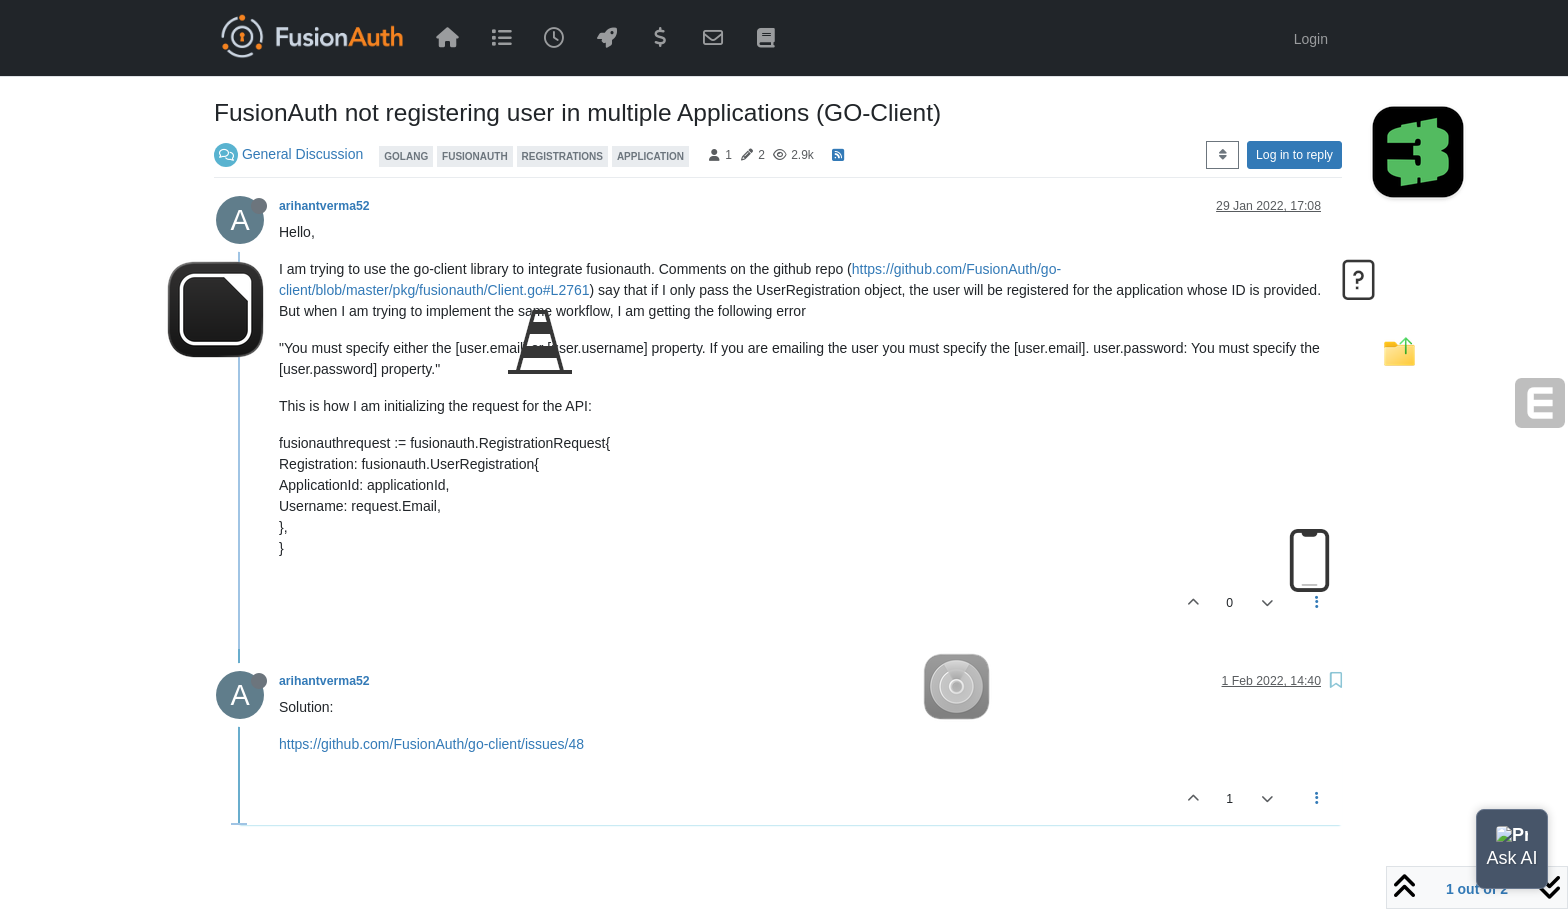  I want to click on open LibreOffice application, so click(215, 309).